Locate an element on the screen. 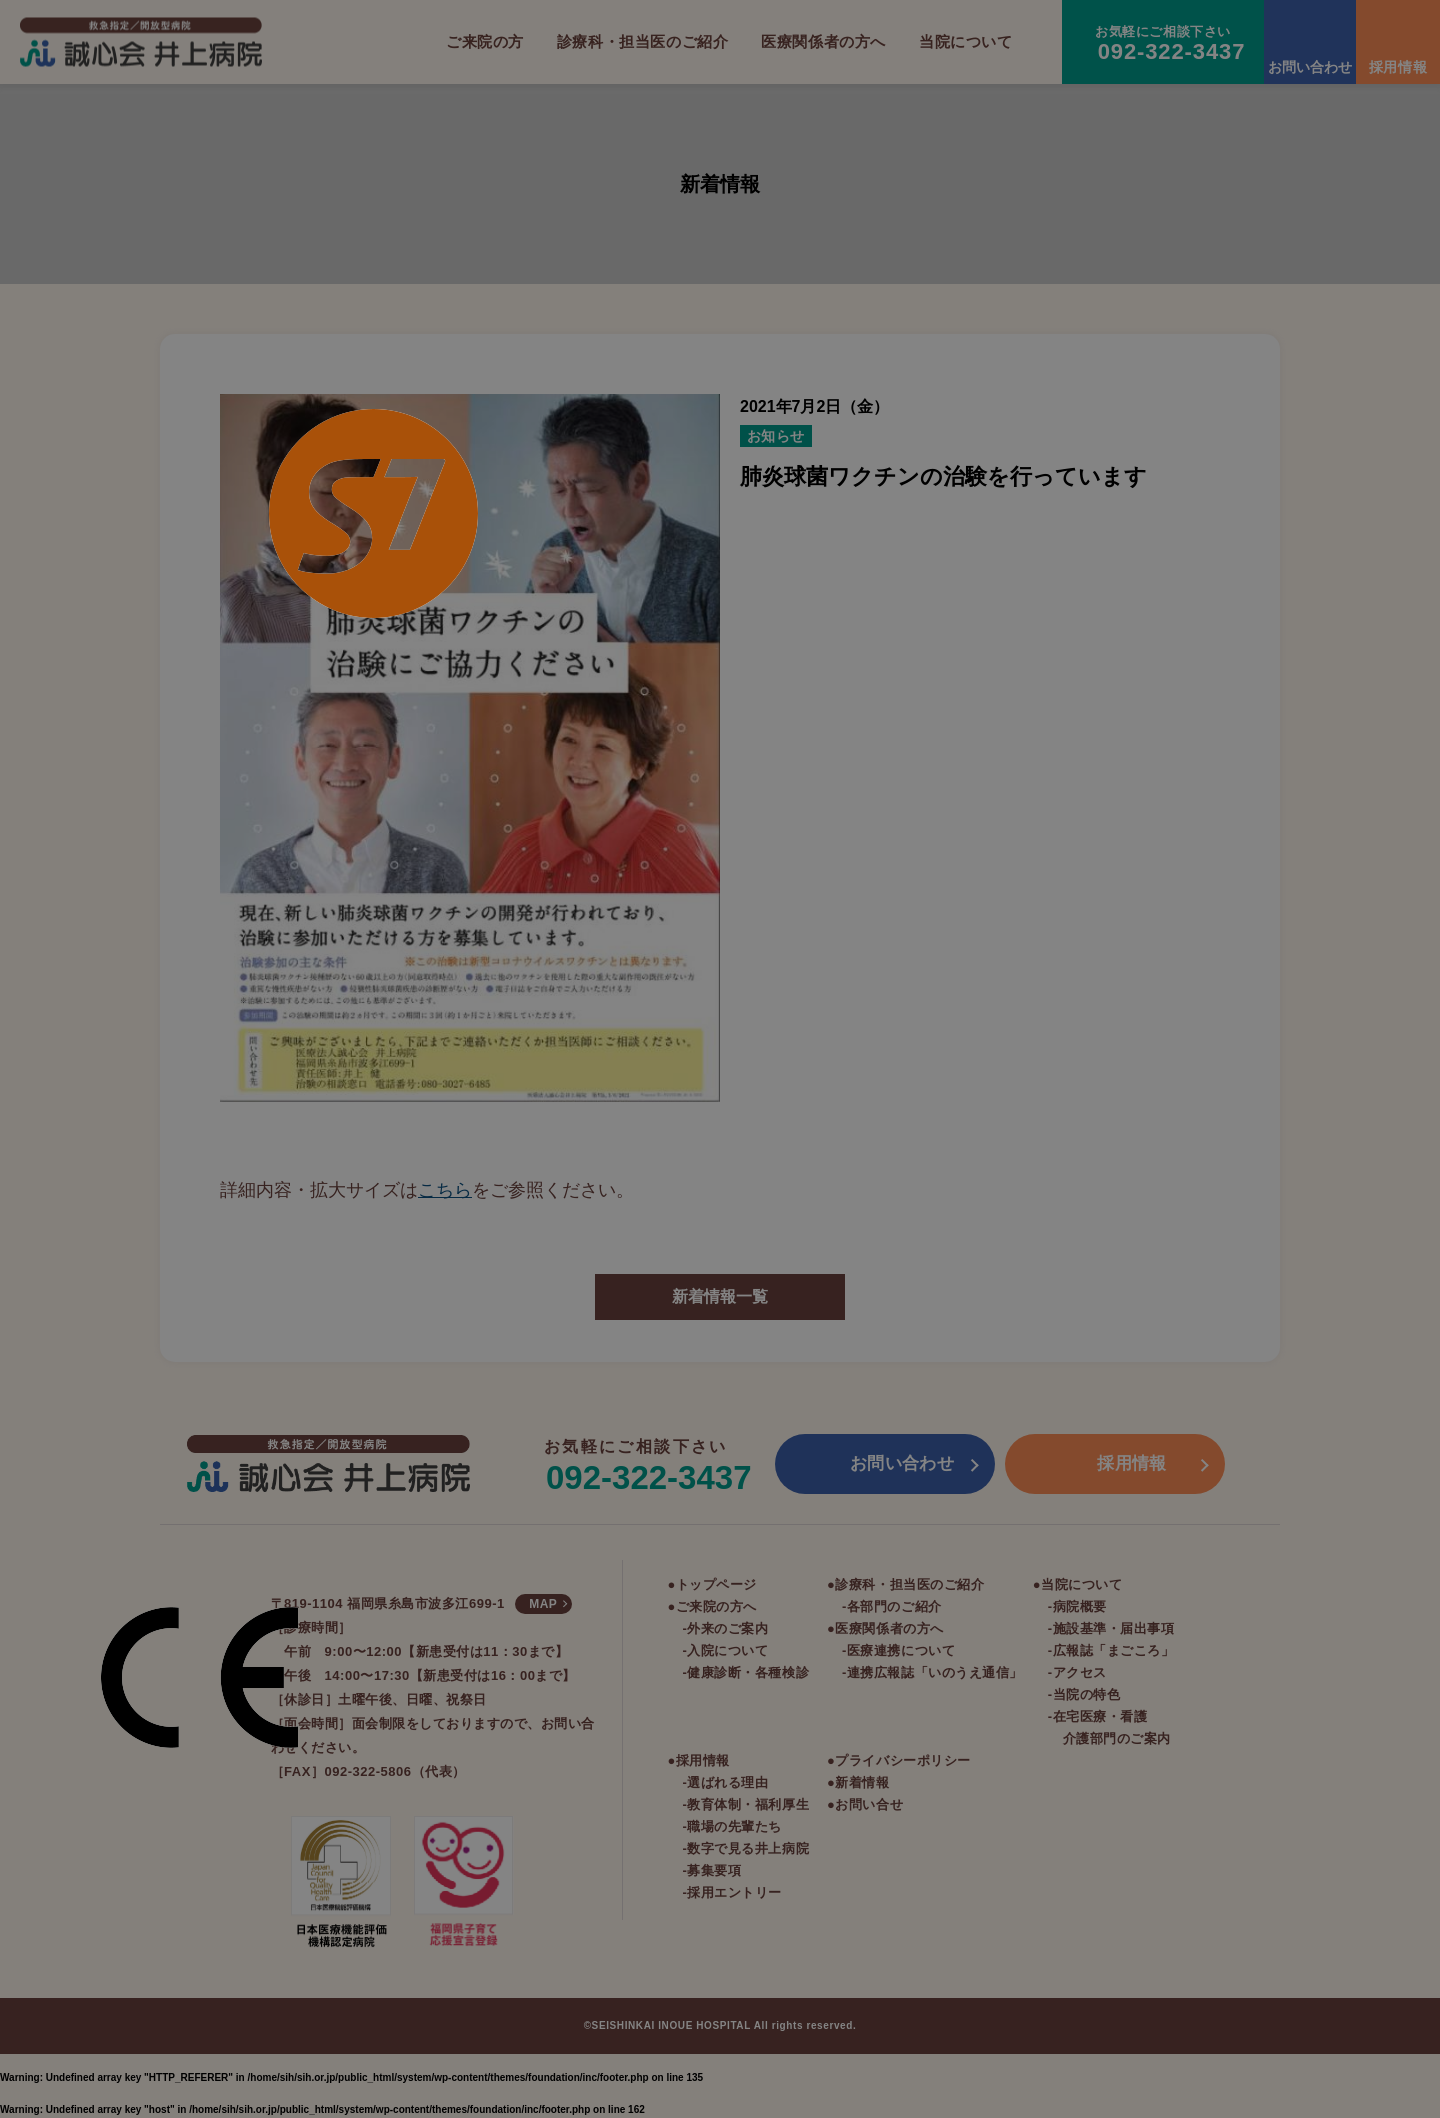 Image resolution: width=1440 pixels, height=2118 pixels. s7 airlines logo is located at coordinates (373, 513).